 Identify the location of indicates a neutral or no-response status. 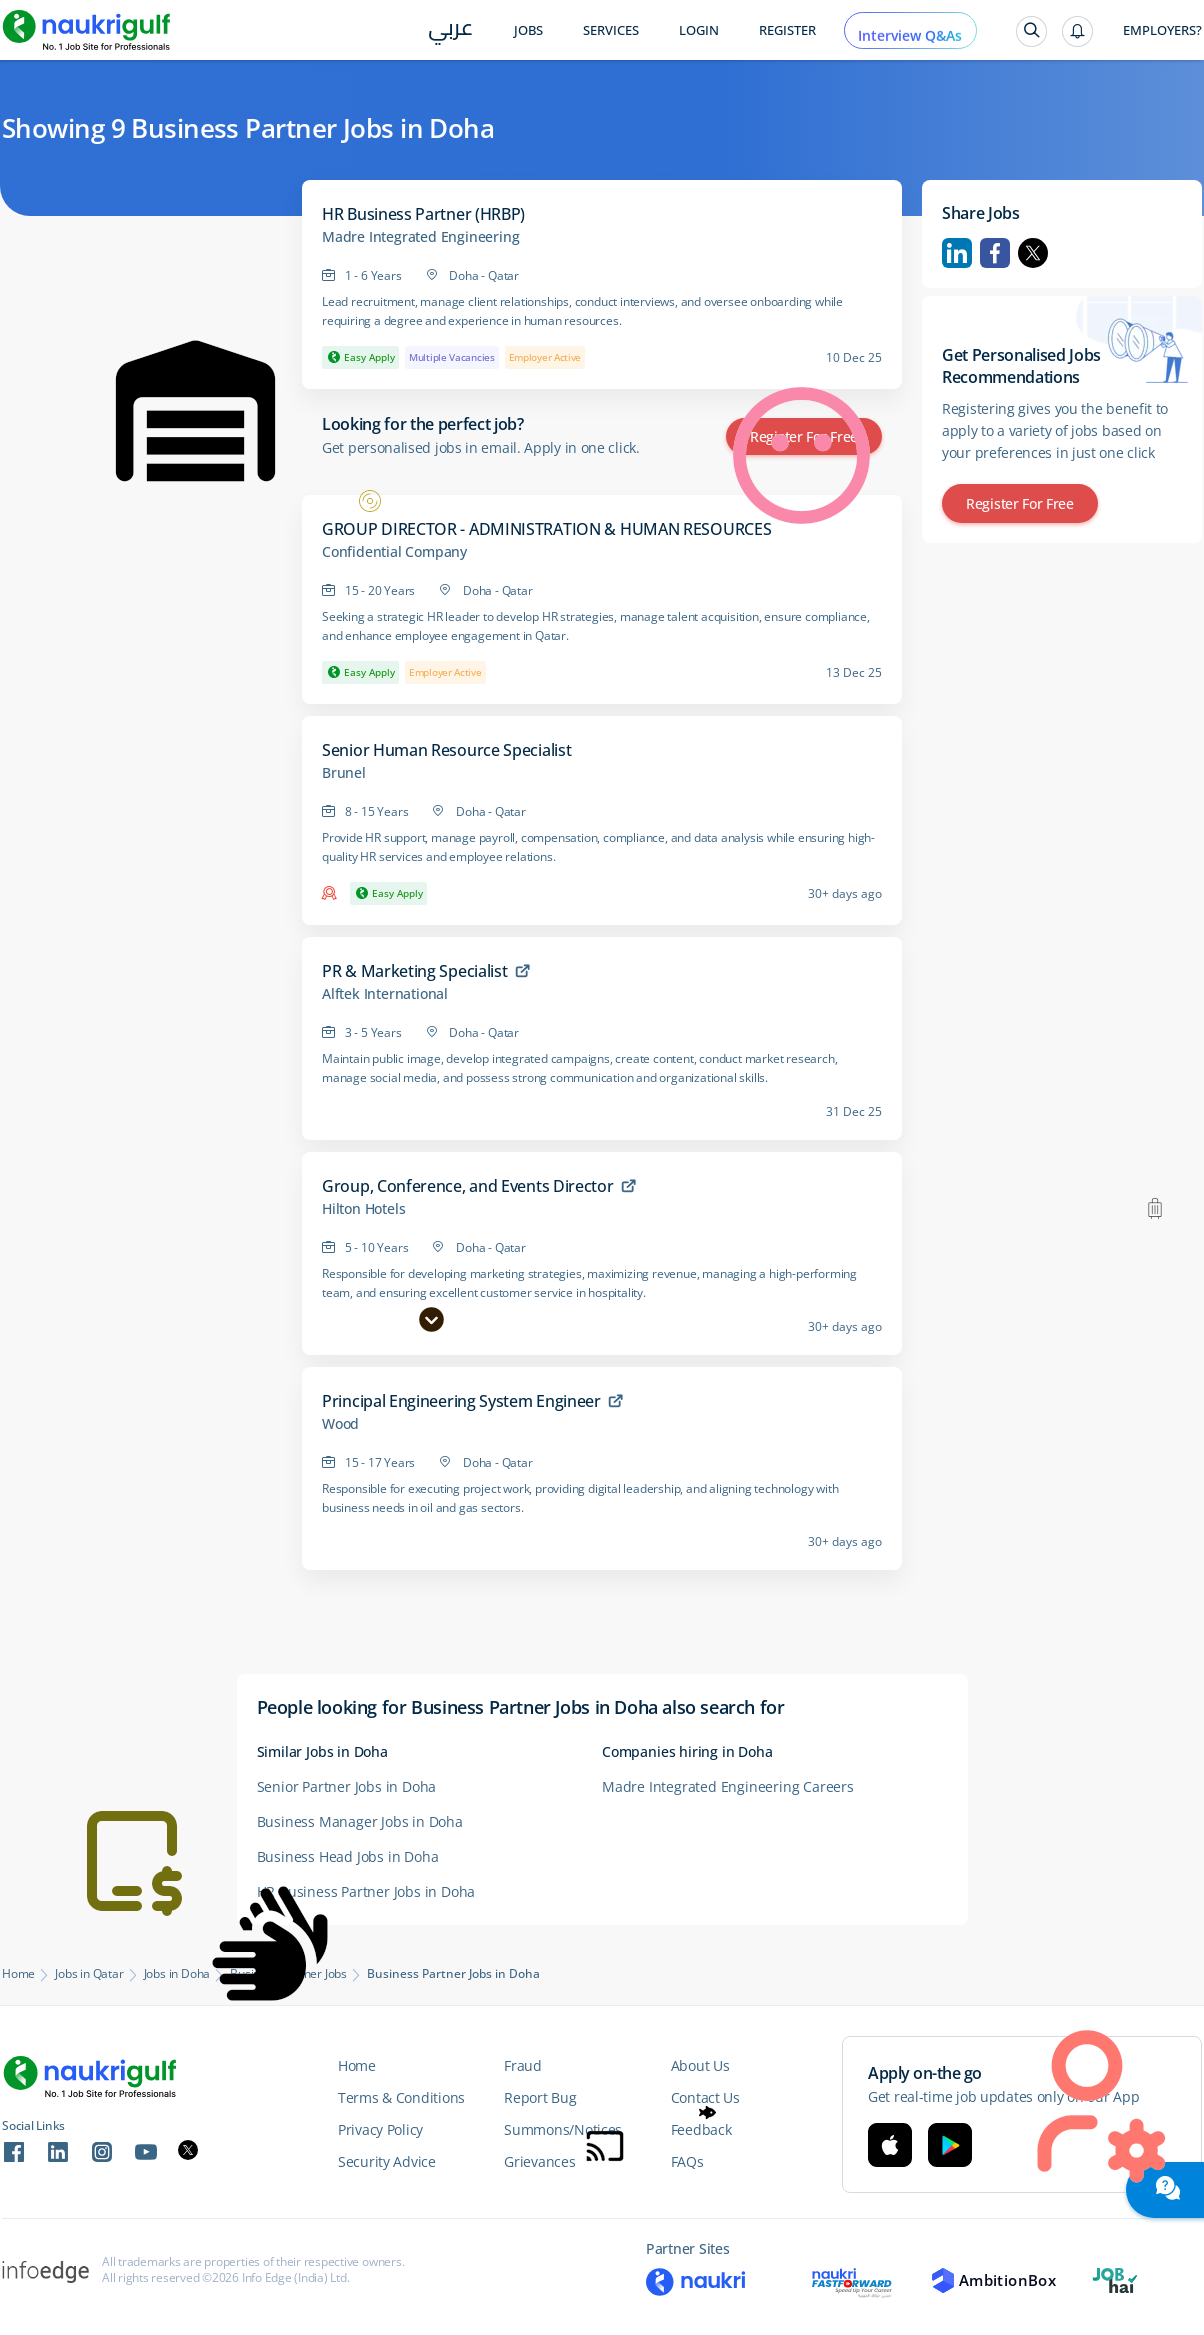
(801, 455).